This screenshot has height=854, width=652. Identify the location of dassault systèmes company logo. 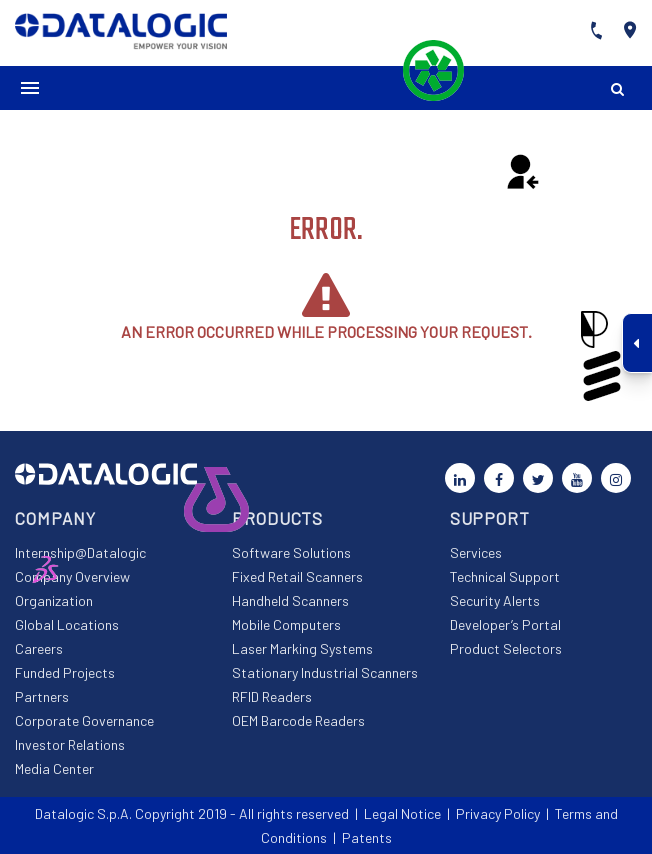
(45, 569).